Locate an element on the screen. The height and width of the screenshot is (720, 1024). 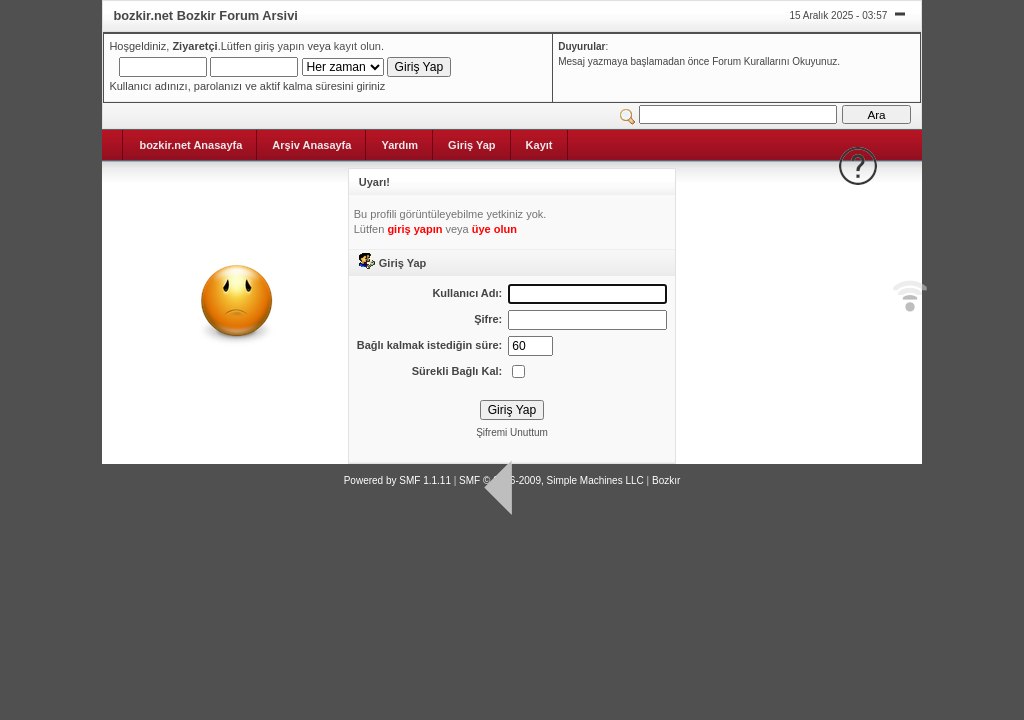
access help or support documentation is located at coordinates (858, 166).